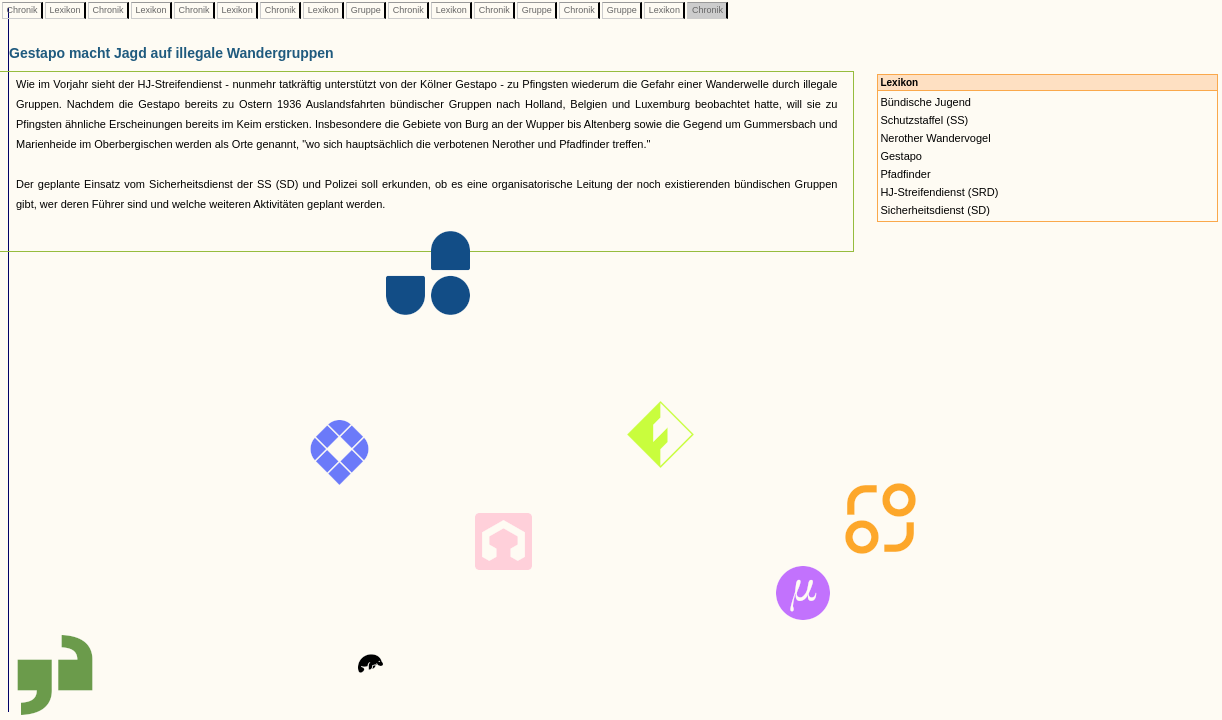  I want to click on unocss framework logo, so click(428, 273).